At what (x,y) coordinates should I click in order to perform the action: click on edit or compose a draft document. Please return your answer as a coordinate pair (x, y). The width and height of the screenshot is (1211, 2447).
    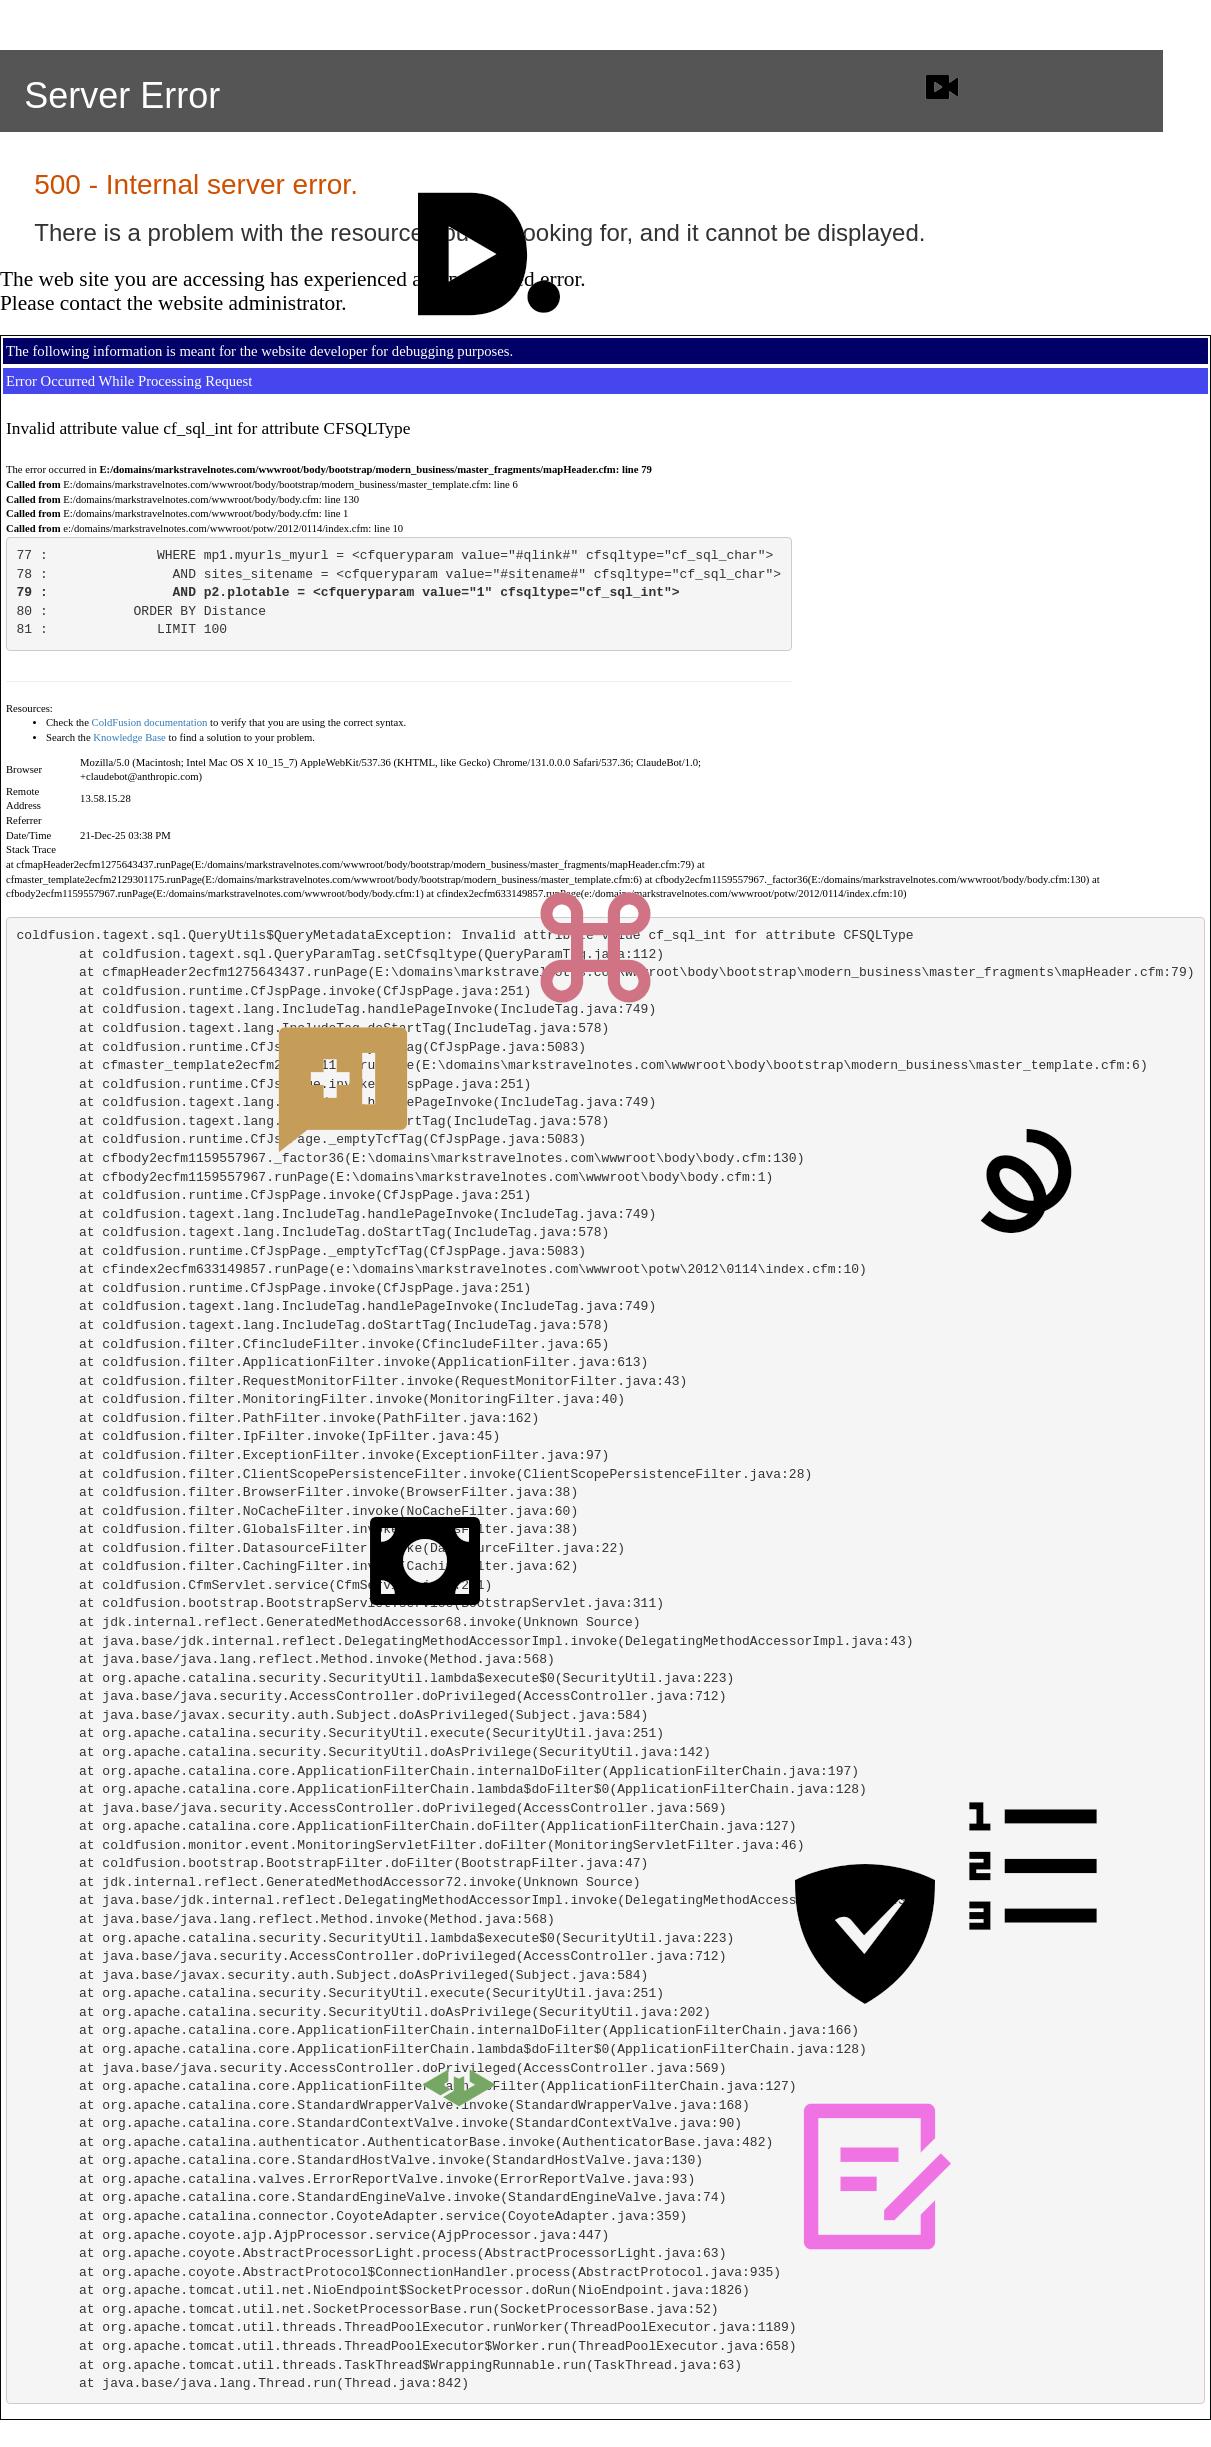
    Looking at the image, I should click on (869, 2176).